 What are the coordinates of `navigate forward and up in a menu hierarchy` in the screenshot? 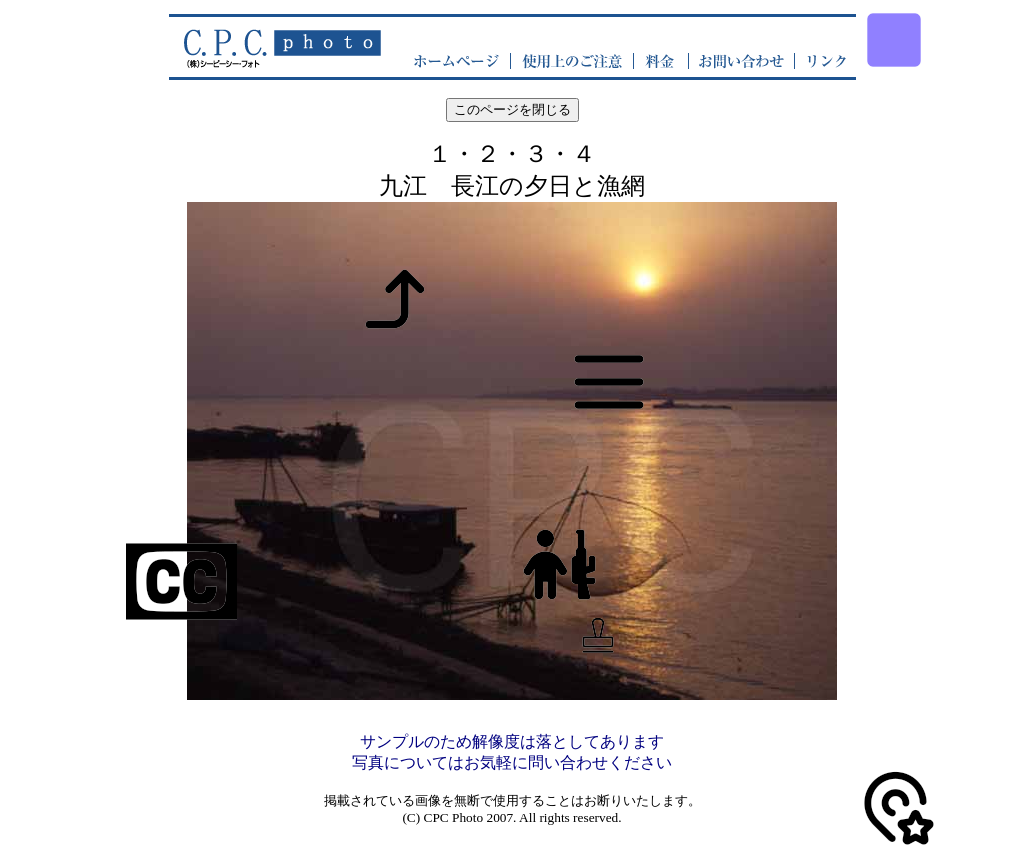 It's located at (393, 301).